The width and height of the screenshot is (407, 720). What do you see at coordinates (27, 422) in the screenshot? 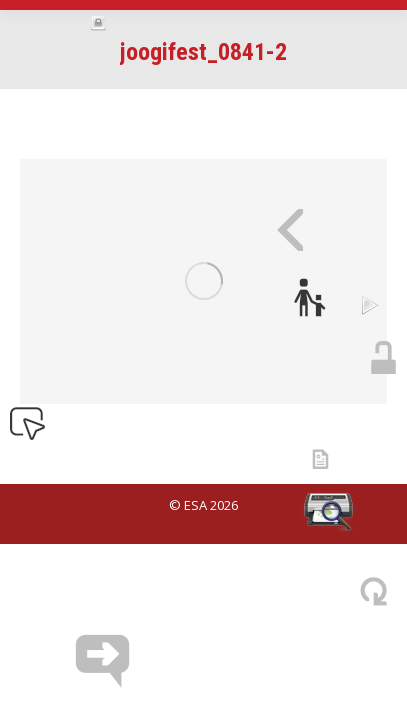
I see `access pointer and cursor accessibility settings` at bounding box center [27, 422].